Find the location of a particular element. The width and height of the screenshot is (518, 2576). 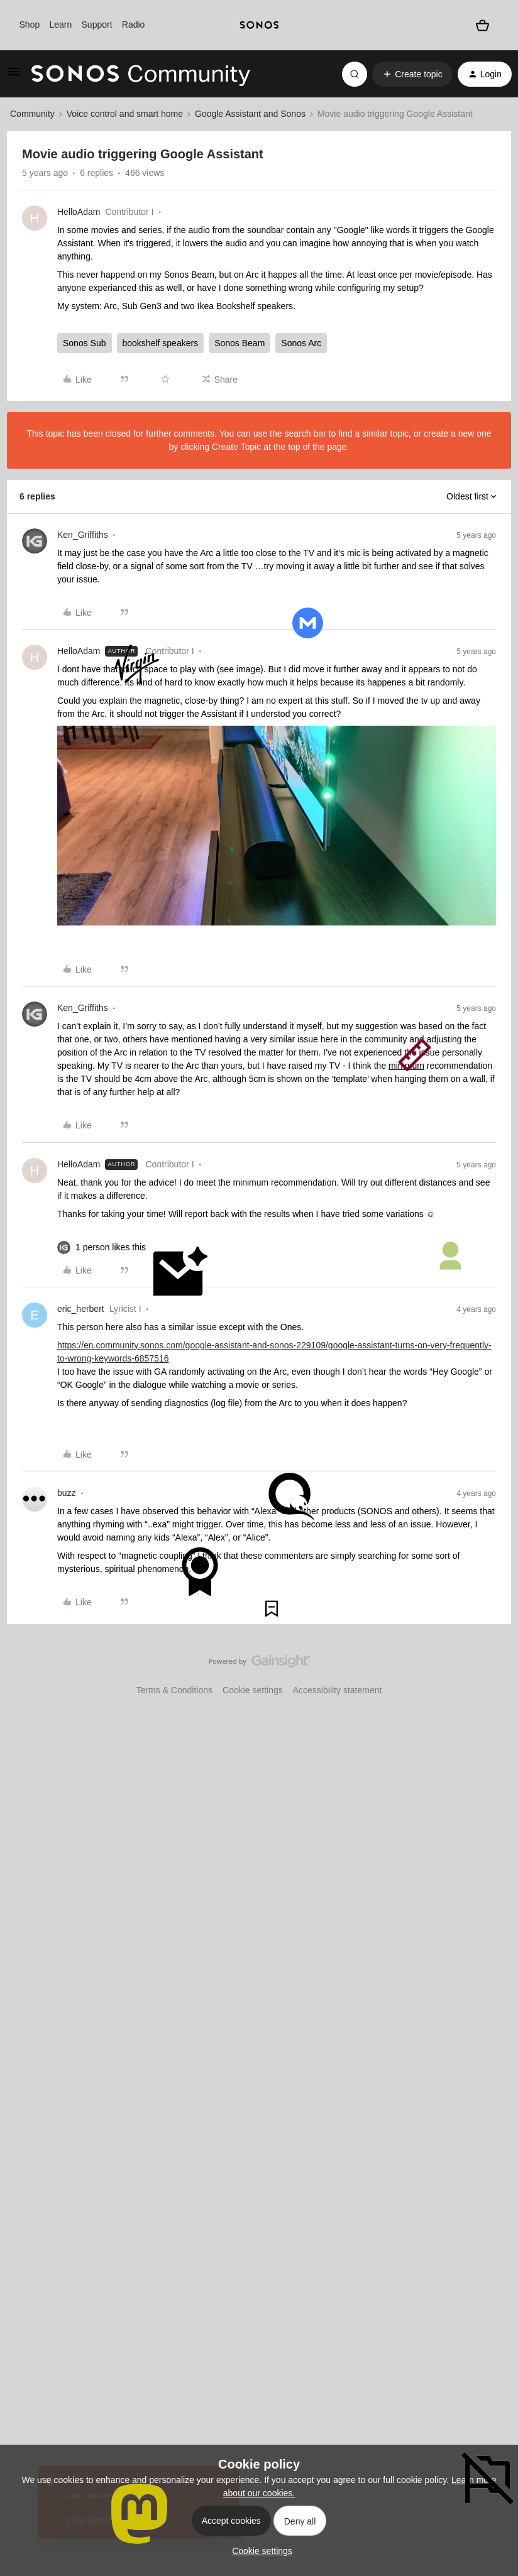

view your profile is located at coordinates (450, 1256).